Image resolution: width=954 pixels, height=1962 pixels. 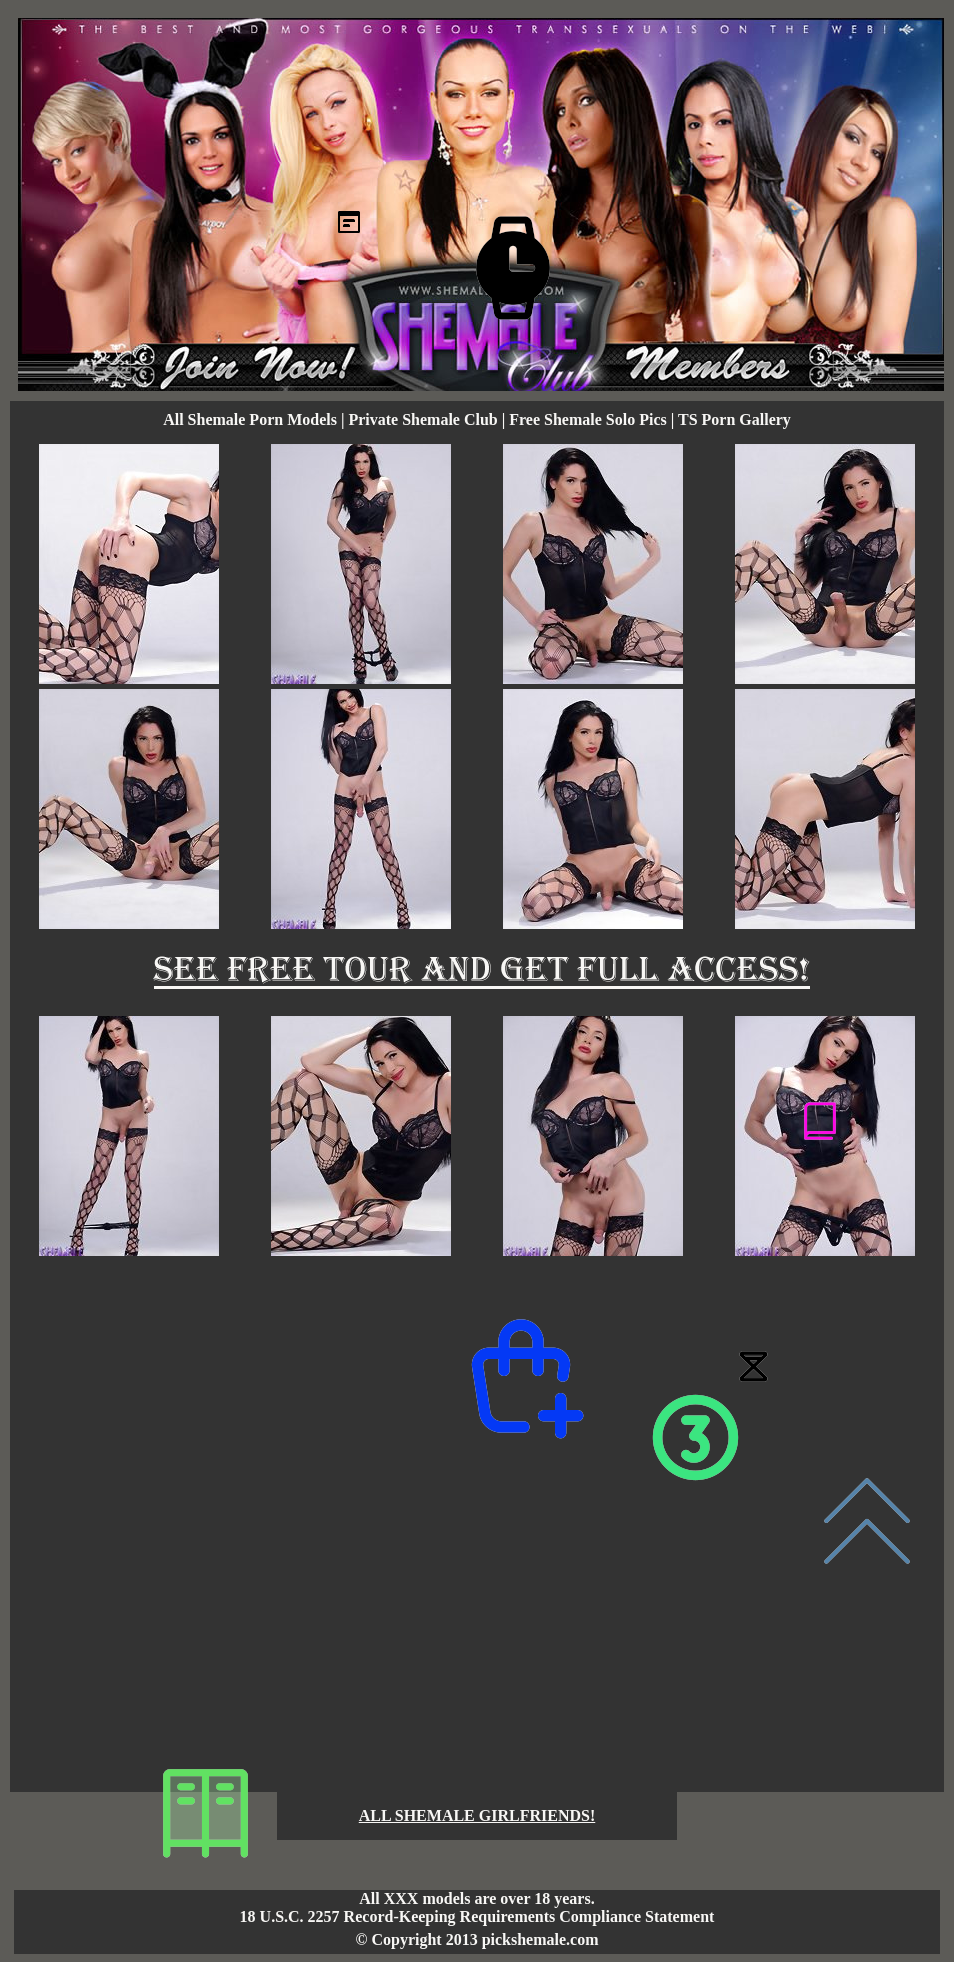 I want to click on access storage lockers, so click(x=205, y=1811).